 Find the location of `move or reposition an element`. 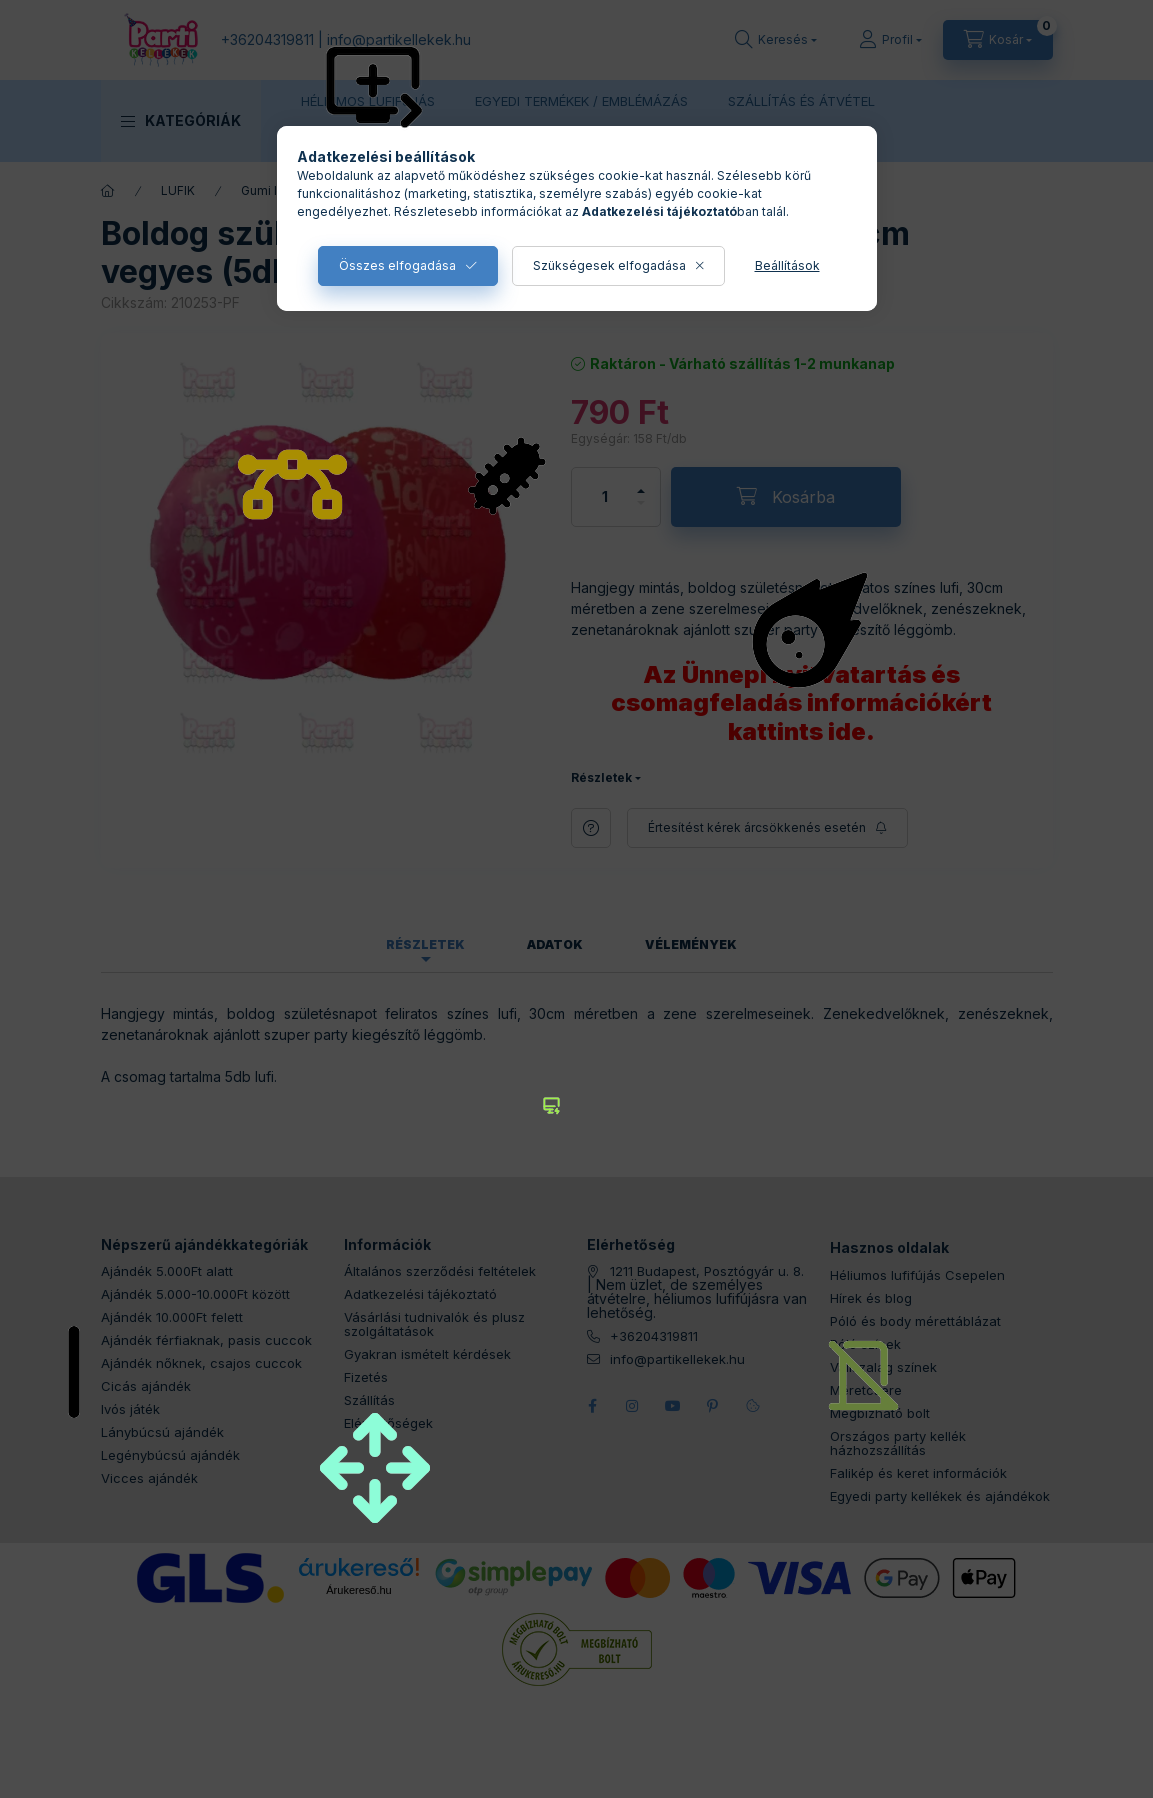

move or reposition an element is located at coordinates (375, 1468).